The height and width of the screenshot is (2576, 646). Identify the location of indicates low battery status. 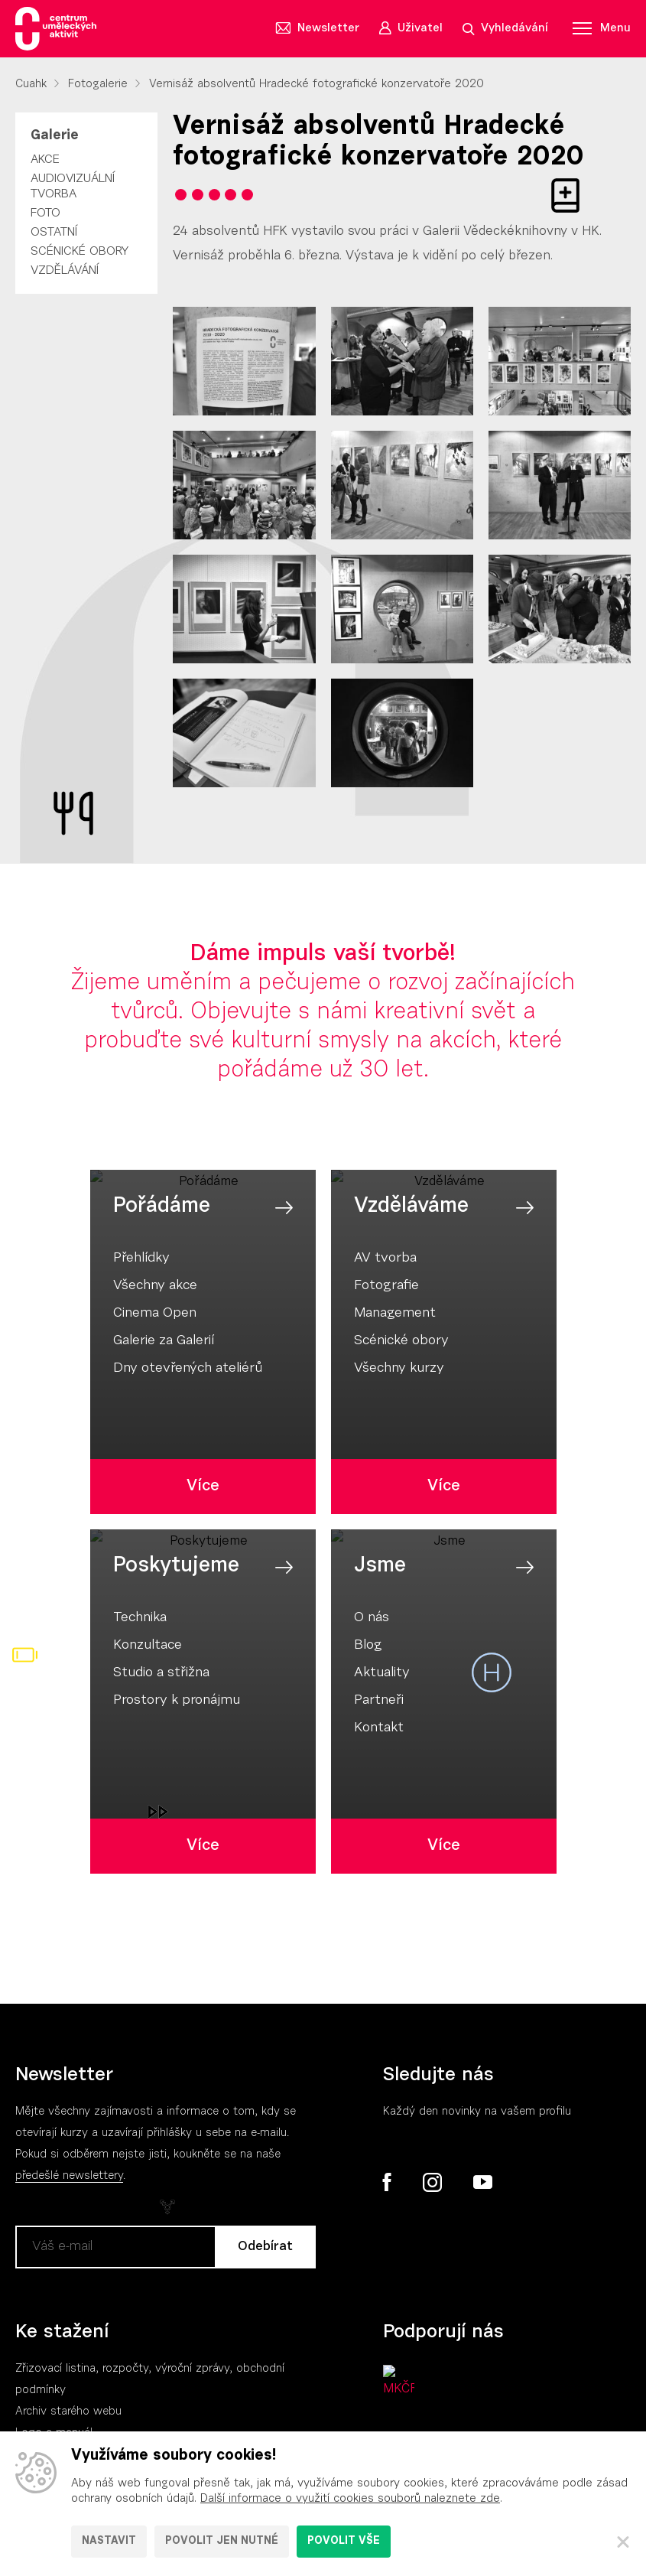
(24, 1655).